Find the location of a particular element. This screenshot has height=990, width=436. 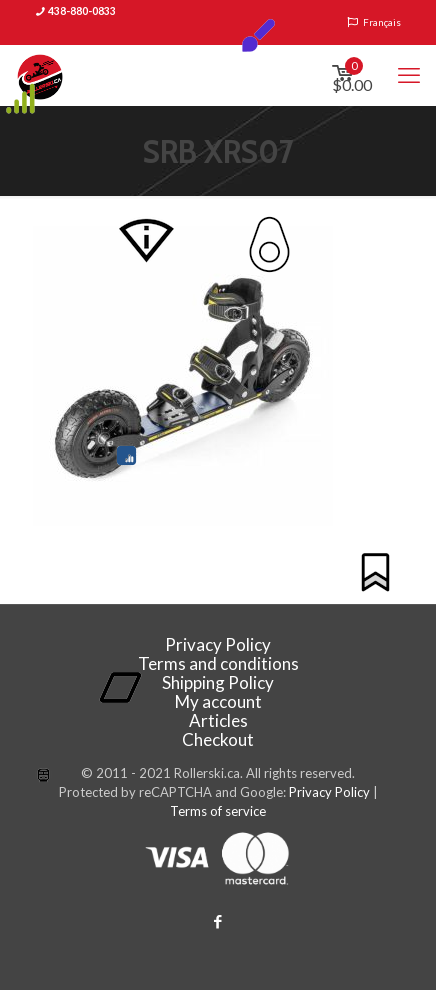

save this item for later is located at coordinates (375, 571).